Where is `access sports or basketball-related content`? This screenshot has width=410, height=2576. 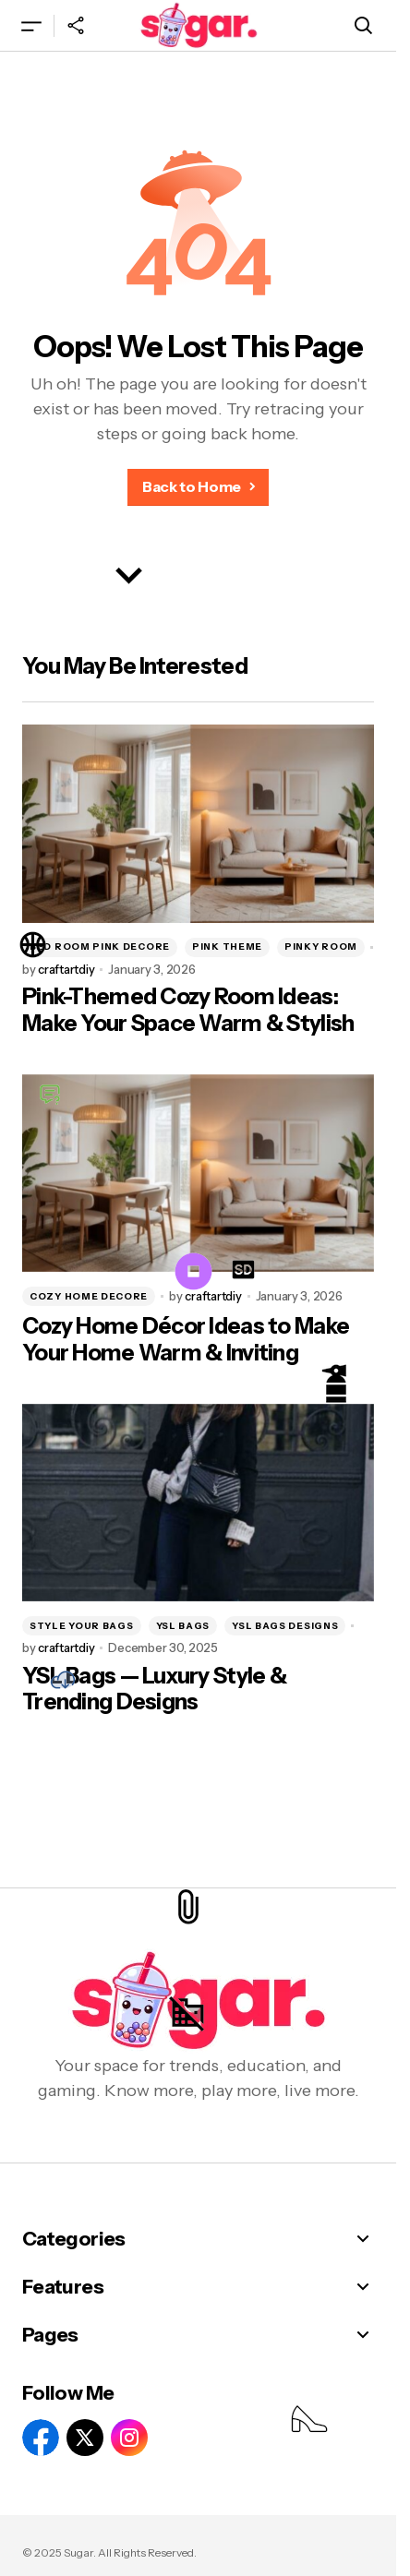 access sports or basketball-related content is located at coordinates (32, 944).